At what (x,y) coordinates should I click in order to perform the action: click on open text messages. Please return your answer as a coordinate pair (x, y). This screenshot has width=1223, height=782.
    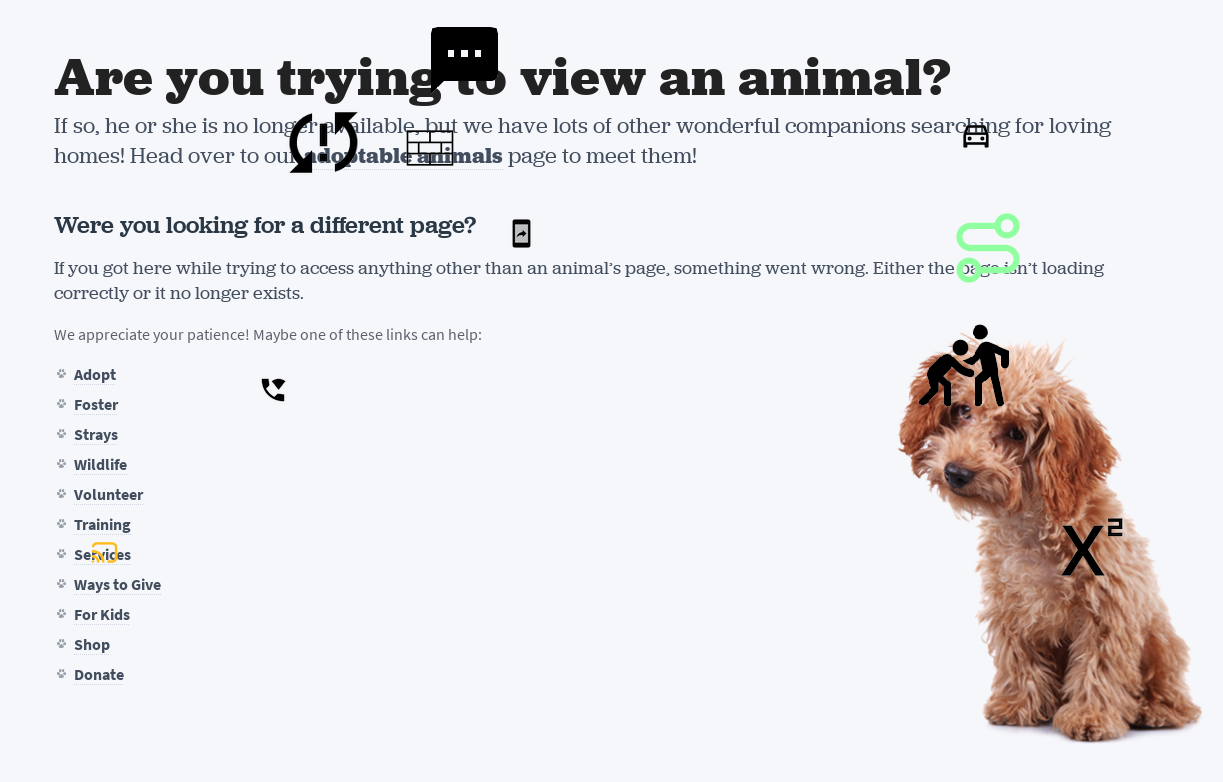
    Looking at the image, I should click on (464, 60).